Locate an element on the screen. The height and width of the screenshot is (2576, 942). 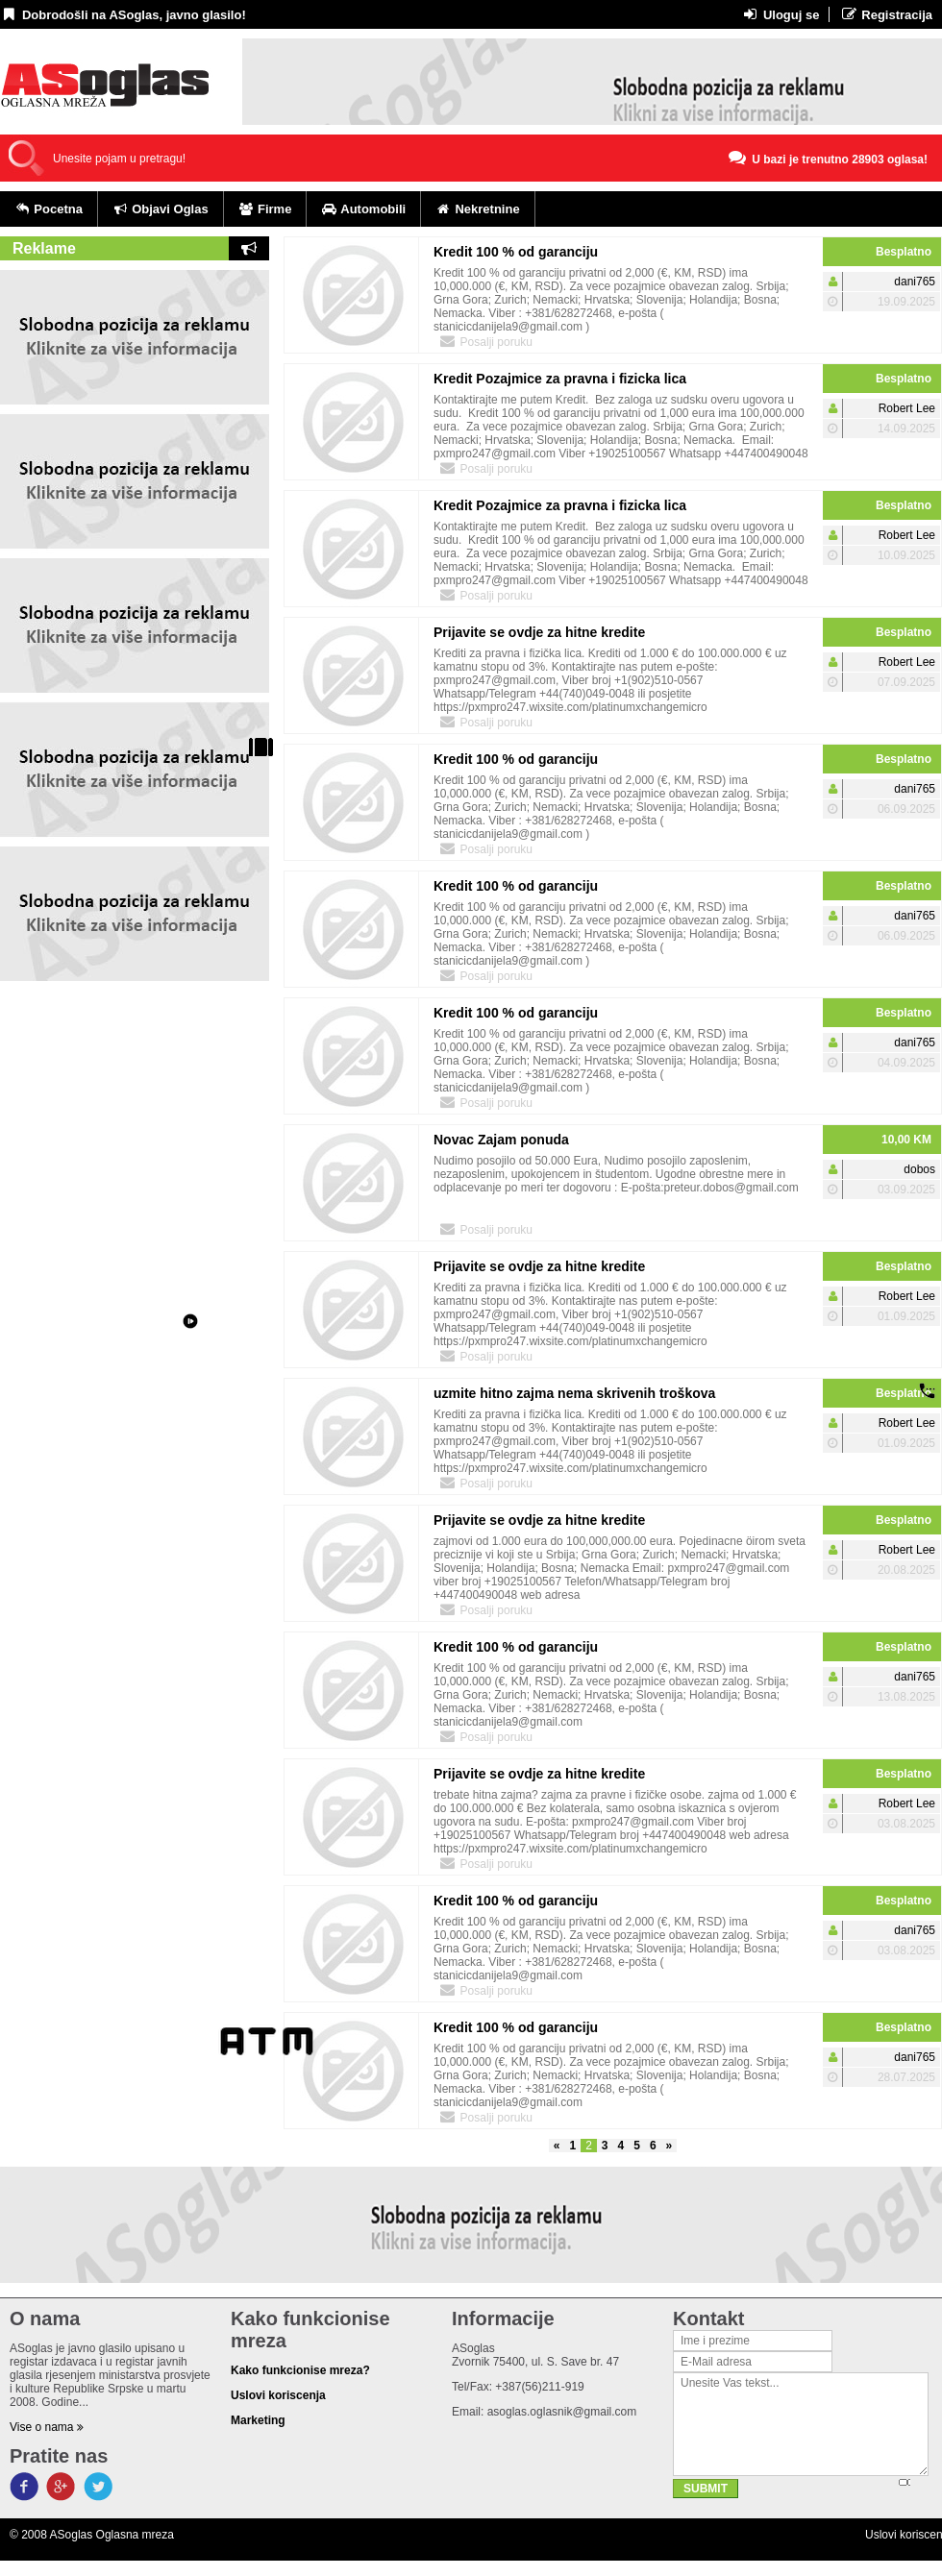
find nearby ATM locations is located at coordinates (266, 2041).